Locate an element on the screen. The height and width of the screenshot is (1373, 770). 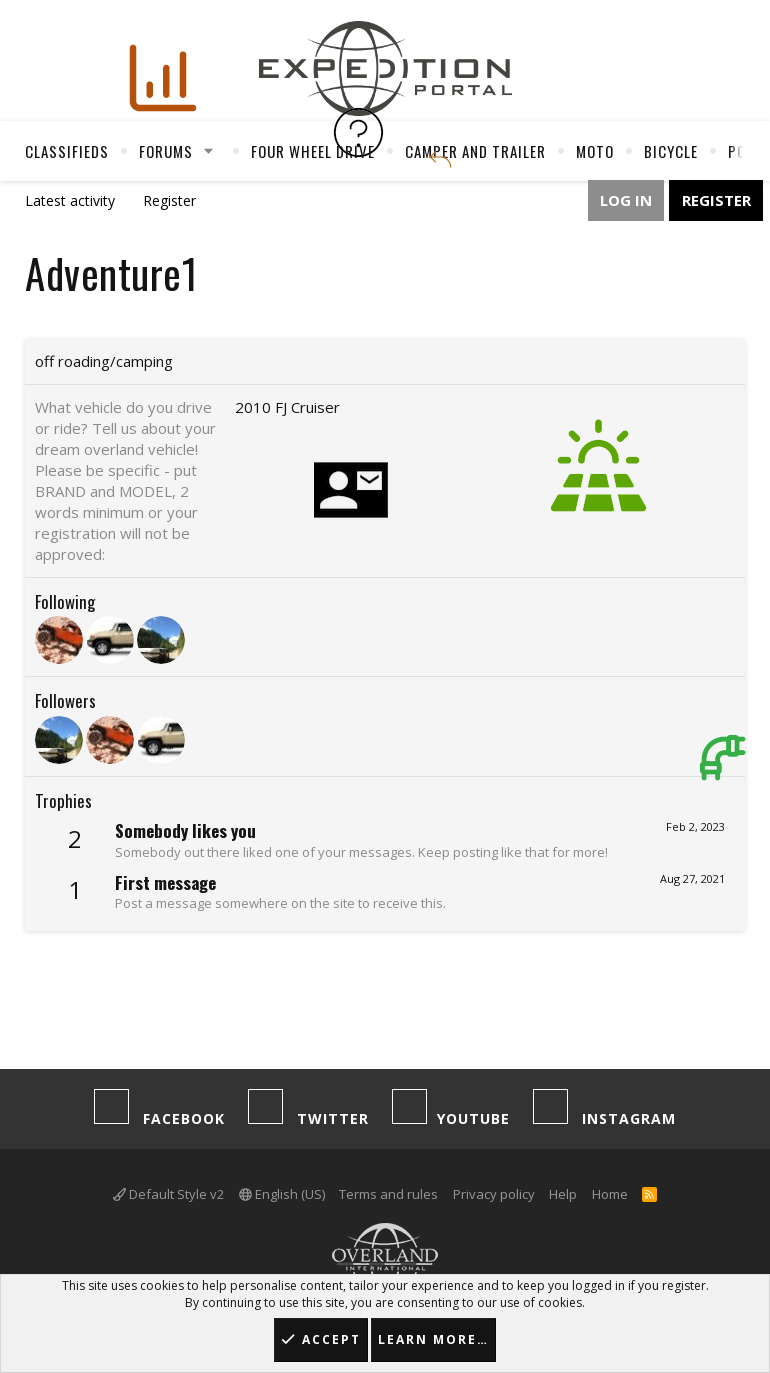
access contact information via email is located at coordinates (351, 490).